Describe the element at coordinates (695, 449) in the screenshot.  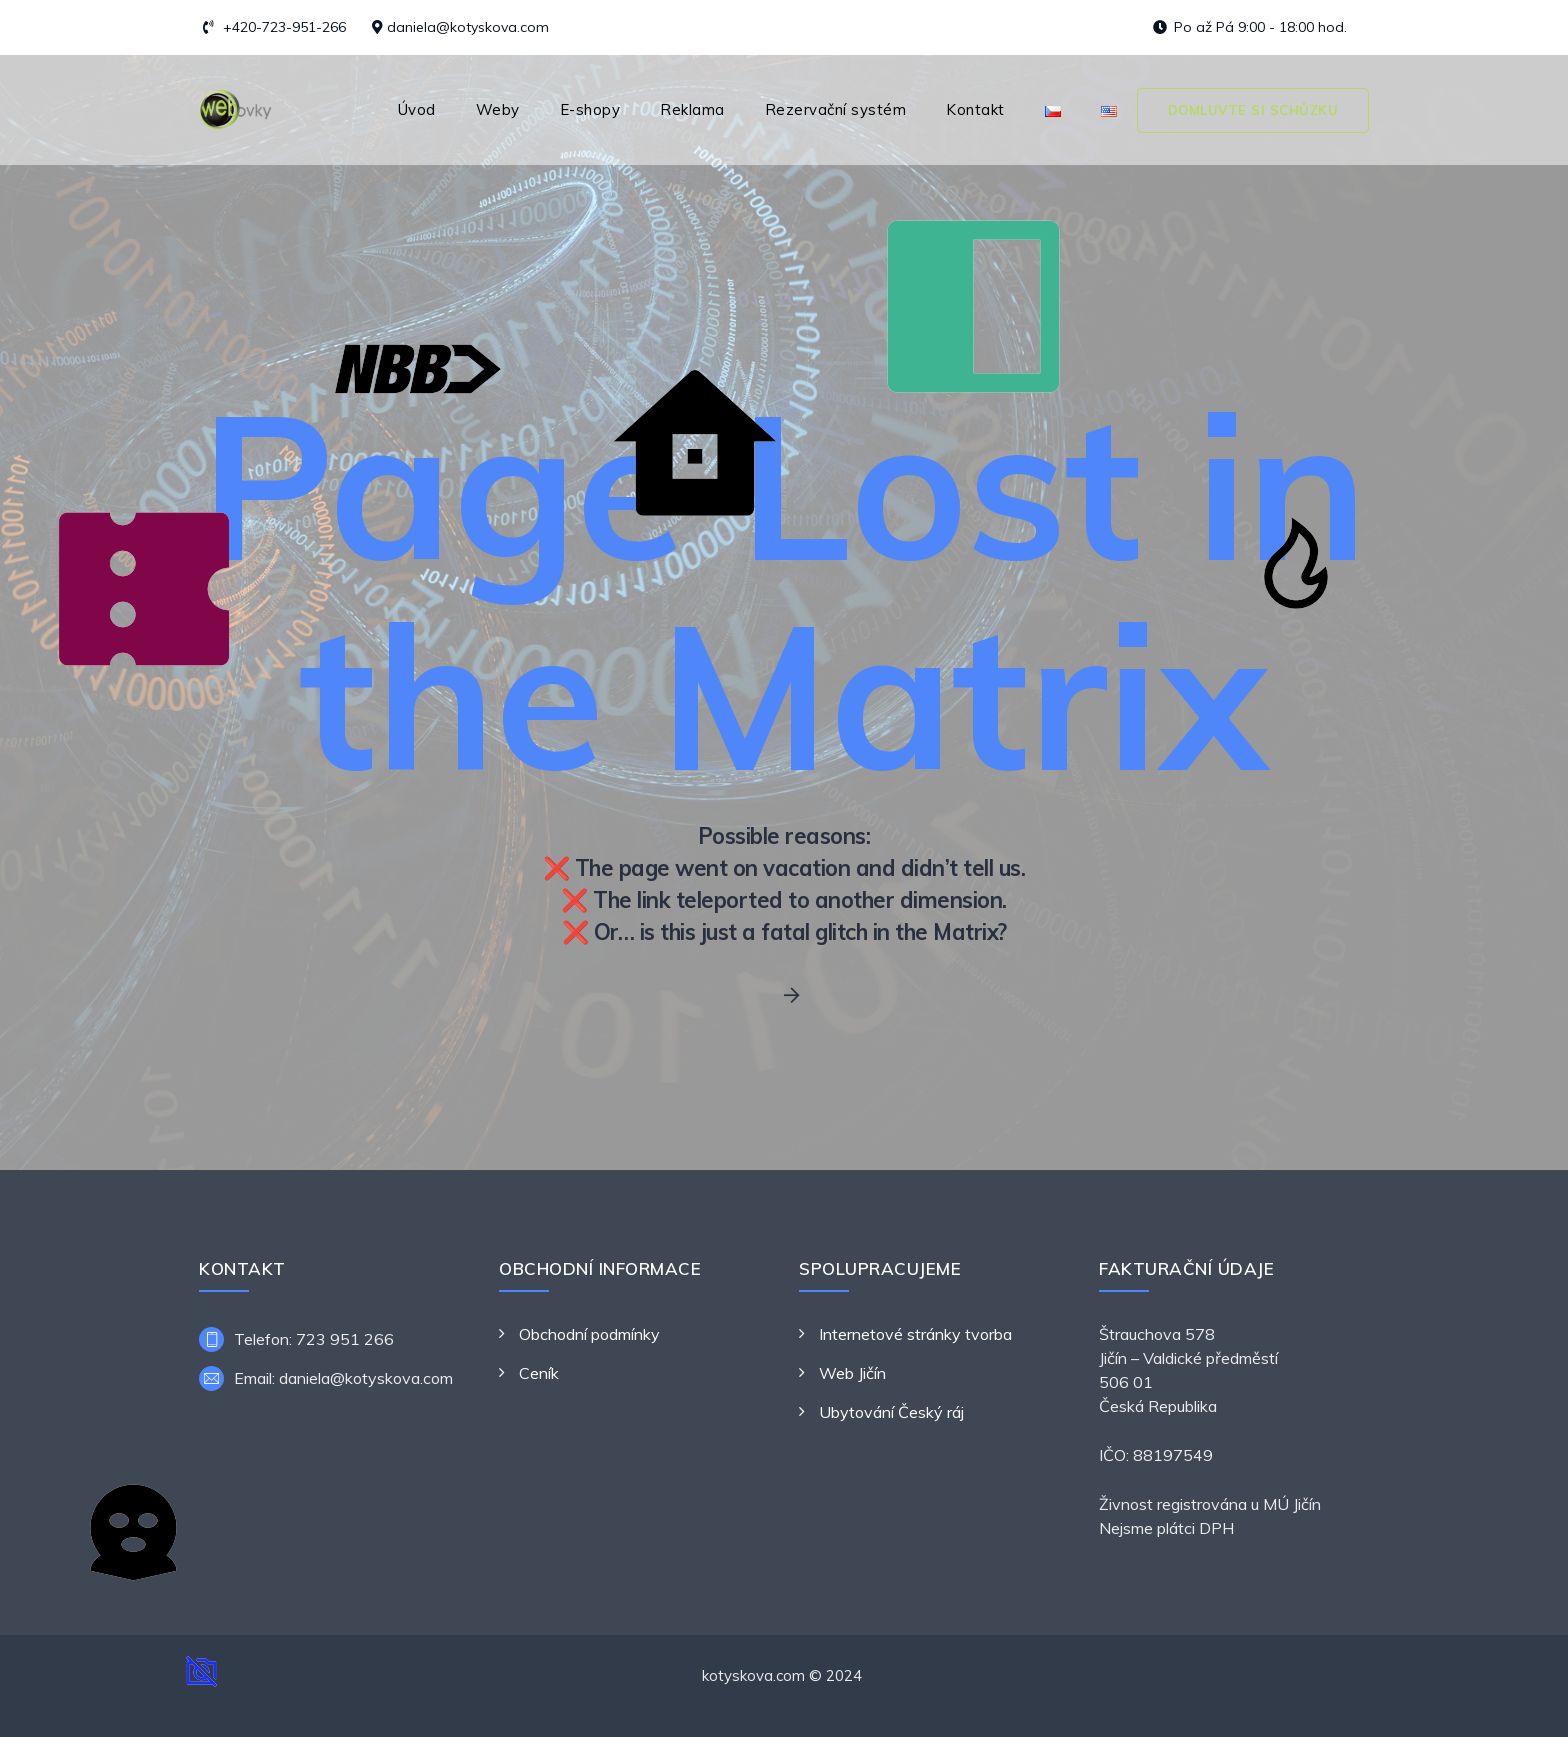
I see `navigate to home screen` at that location.